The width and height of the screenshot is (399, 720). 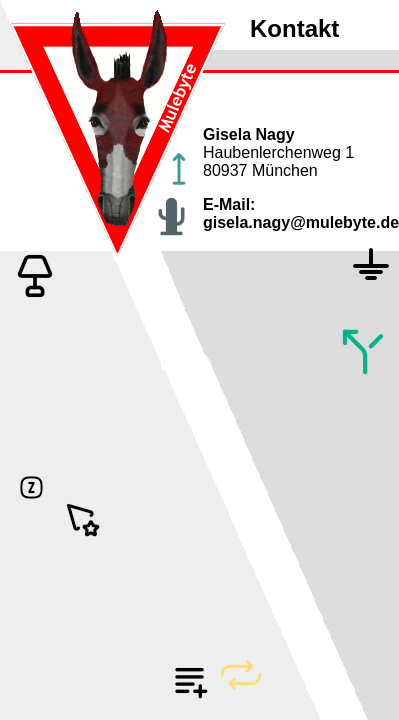 What do you see at coordinates (371, 264) in the screenshot?
I see `indicates electrical ground connection in circuit diagrams` at bounding box center [371, 264].